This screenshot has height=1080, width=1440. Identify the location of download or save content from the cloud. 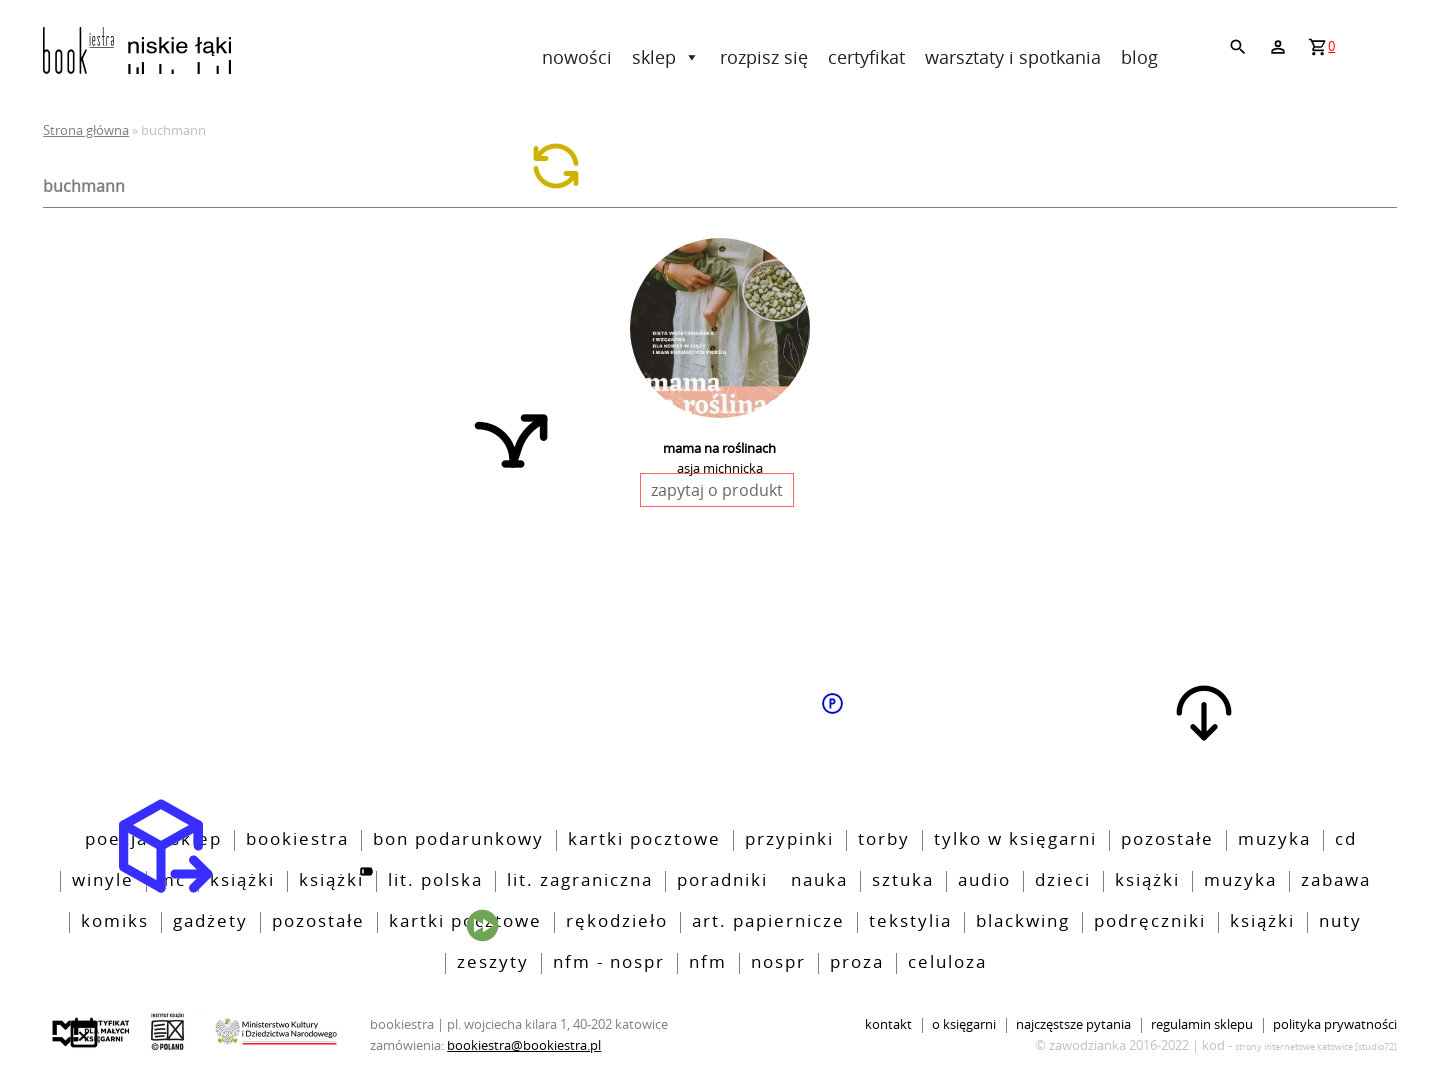
(1204, 713).